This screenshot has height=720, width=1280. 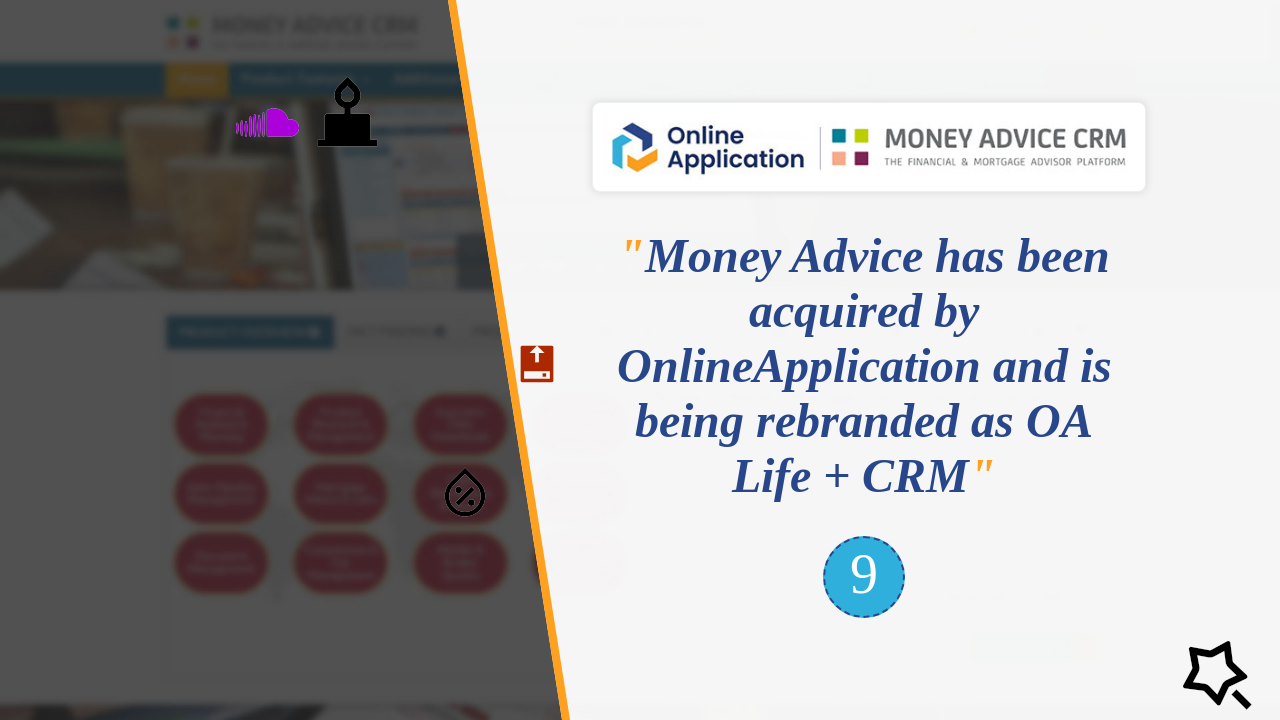 What do you see at coordinates (347, 113) in the screenshot?
I see `access candle or ambient lighting mode` at bounding box center [347, 113].